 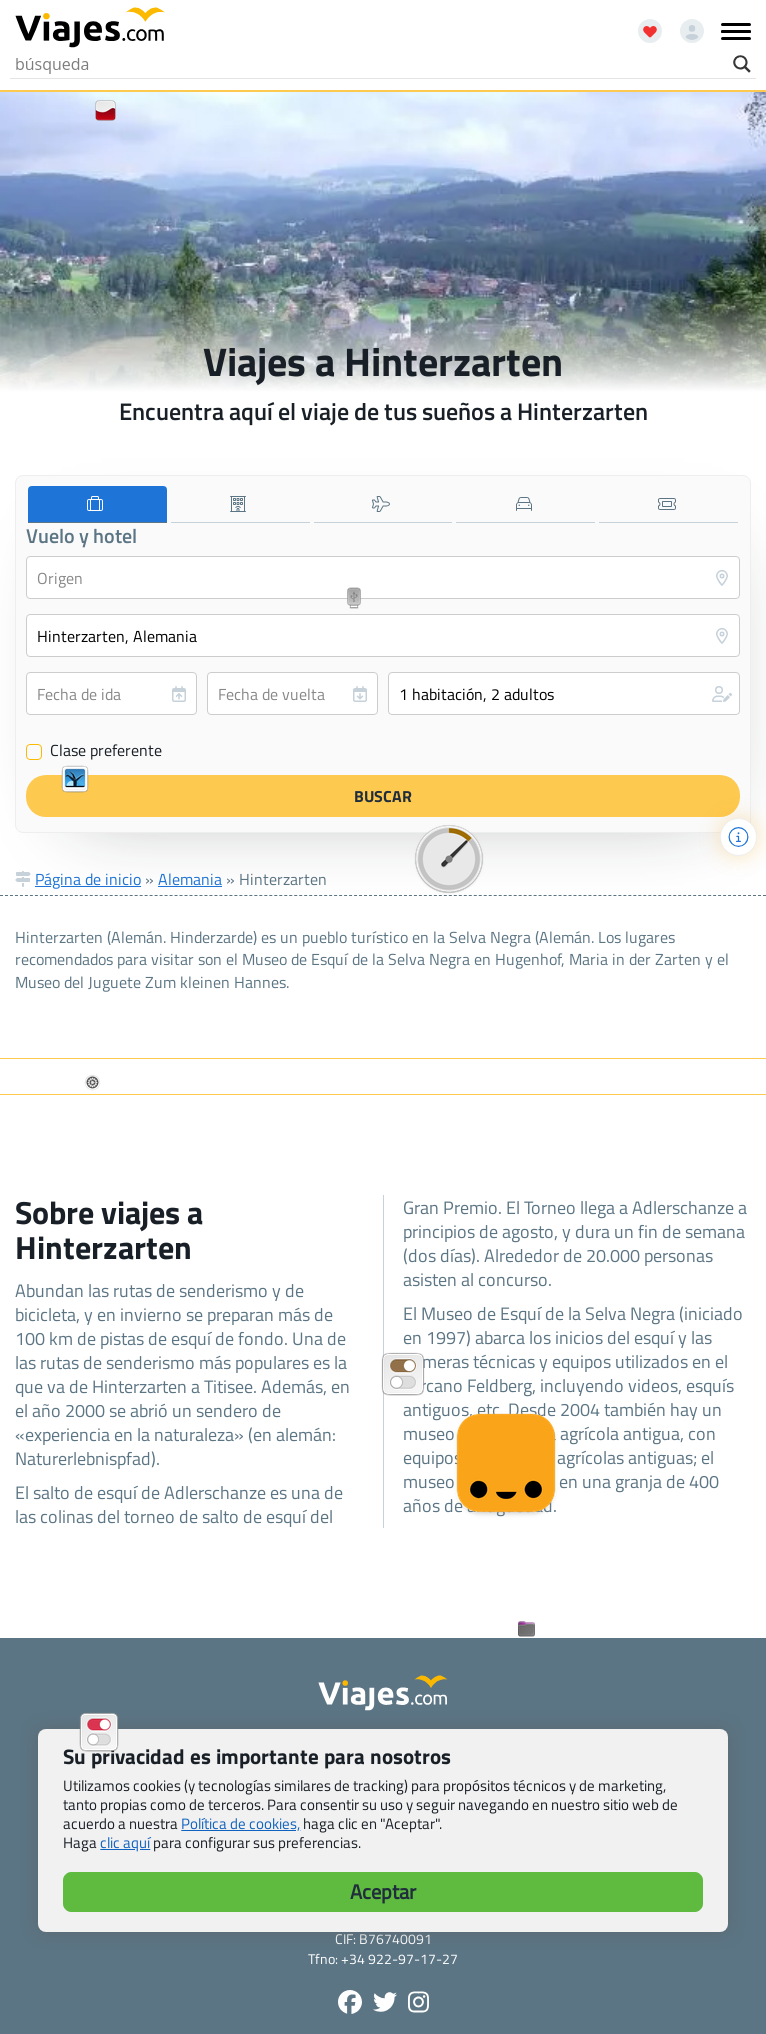 I want to click on open gnome tweaks to customize system settings, so click(x=403, y=1374).